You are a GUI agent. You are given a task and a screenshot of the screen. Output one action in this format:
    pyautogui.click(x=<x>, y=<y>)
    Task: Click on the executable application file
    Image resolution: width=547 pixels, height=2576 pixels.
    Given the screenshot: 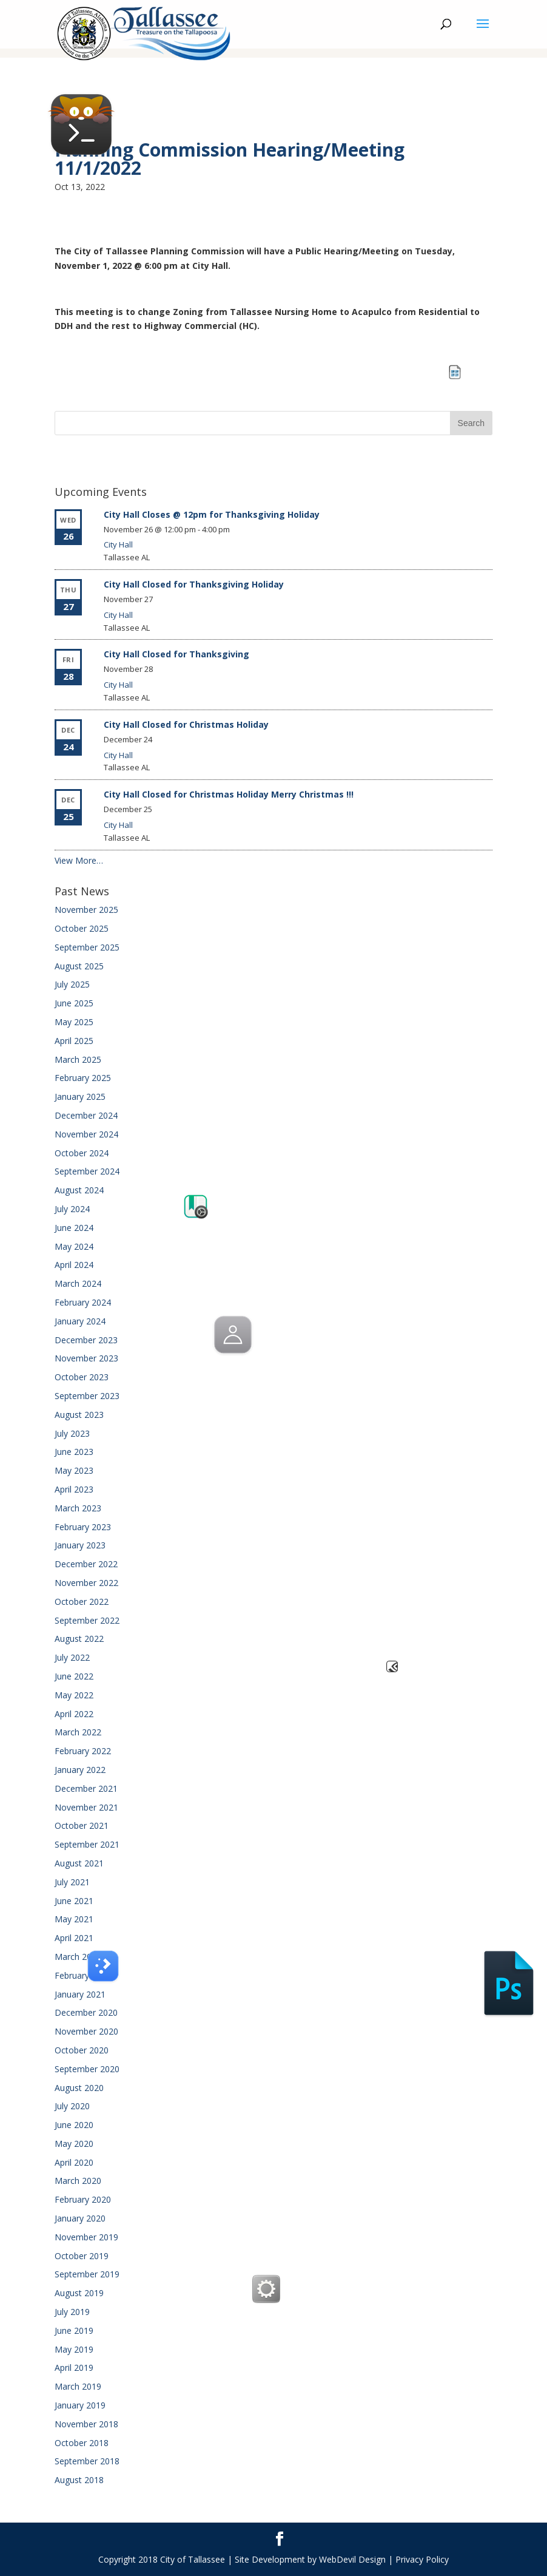 What is the action you would take?
    pyautogui.click(x=266, y=2289)
    